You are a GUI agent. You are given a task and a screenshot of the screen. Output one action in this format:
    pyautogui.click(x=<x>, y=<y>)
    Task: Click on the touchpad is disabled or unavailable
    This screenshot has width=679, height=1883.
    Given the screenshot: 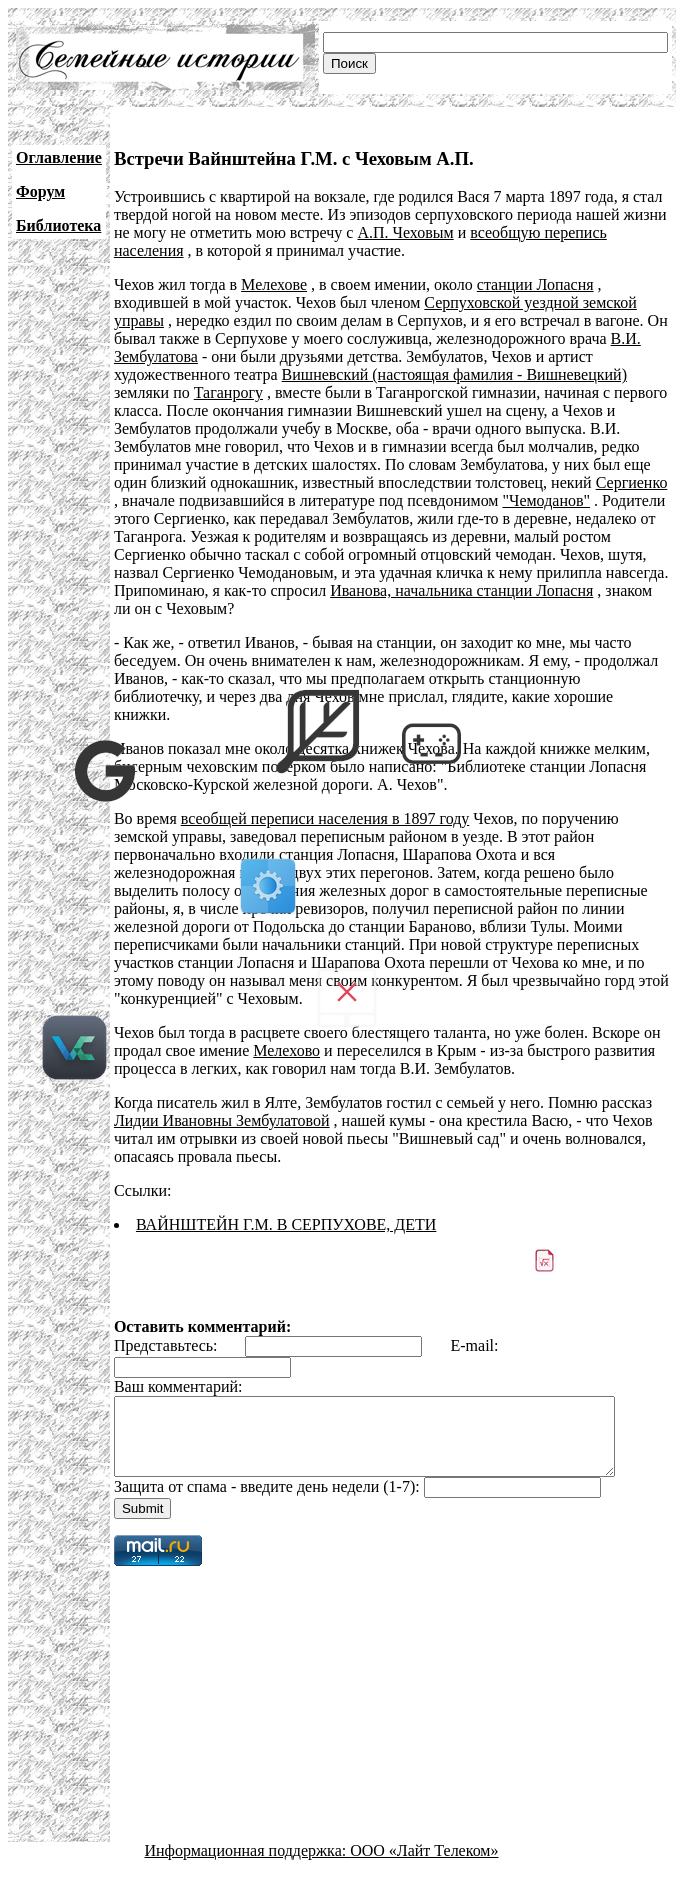 What is the action you would take?
    pyautogui.click(x=347, y=998)
    